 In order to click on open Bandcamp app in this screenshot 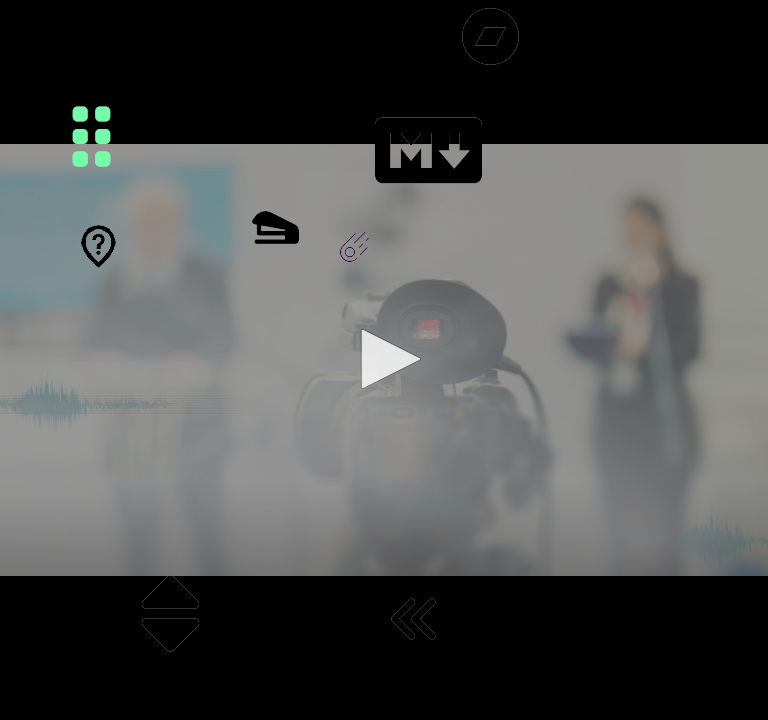, I will do `click(490, 36)`.